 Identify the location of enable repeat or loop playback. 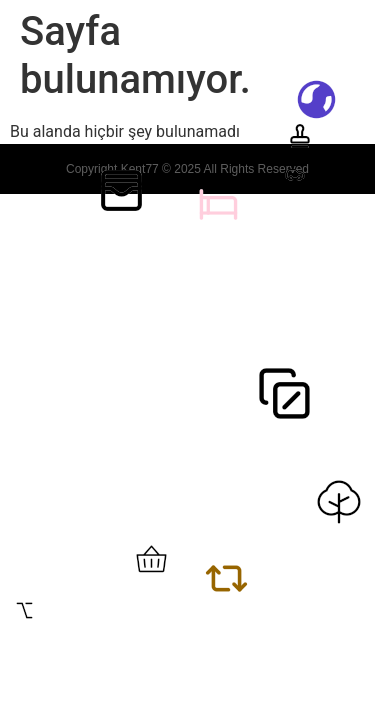
(226, 578).